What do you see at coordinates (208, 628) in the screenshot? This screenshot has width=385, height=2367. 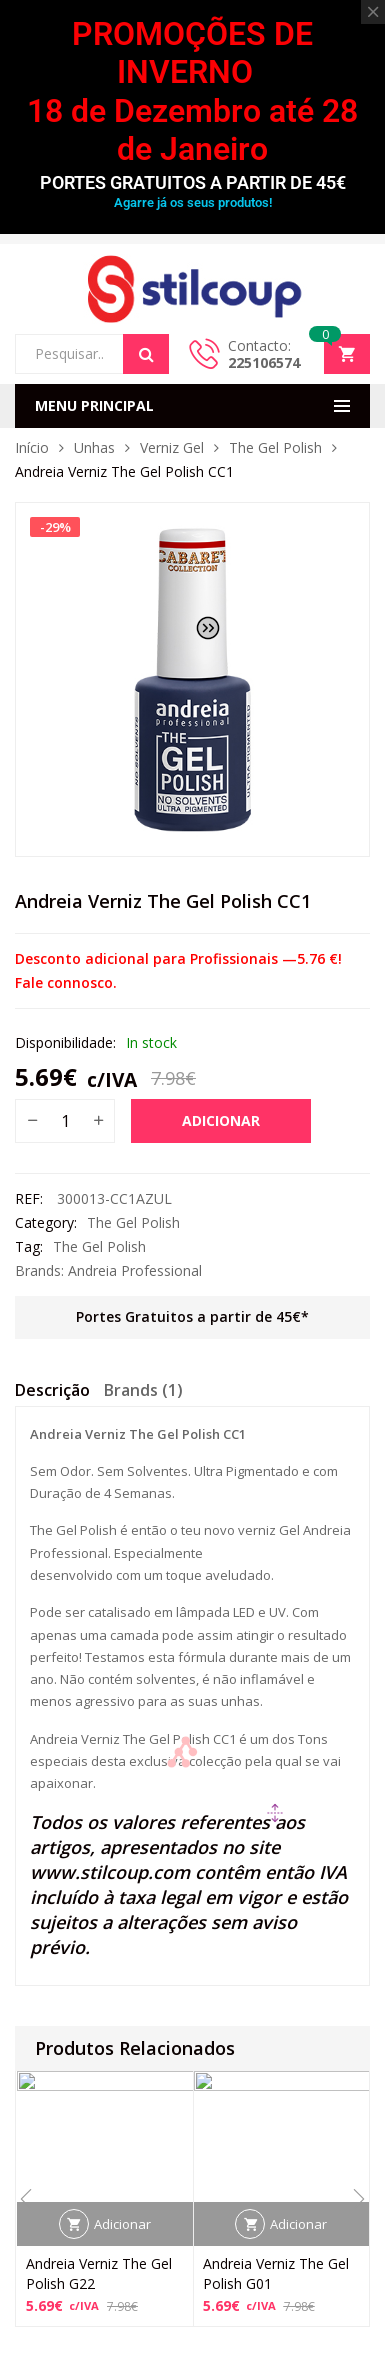 I see `skip forward or advance to the next item` at bounding box center [208, 628].